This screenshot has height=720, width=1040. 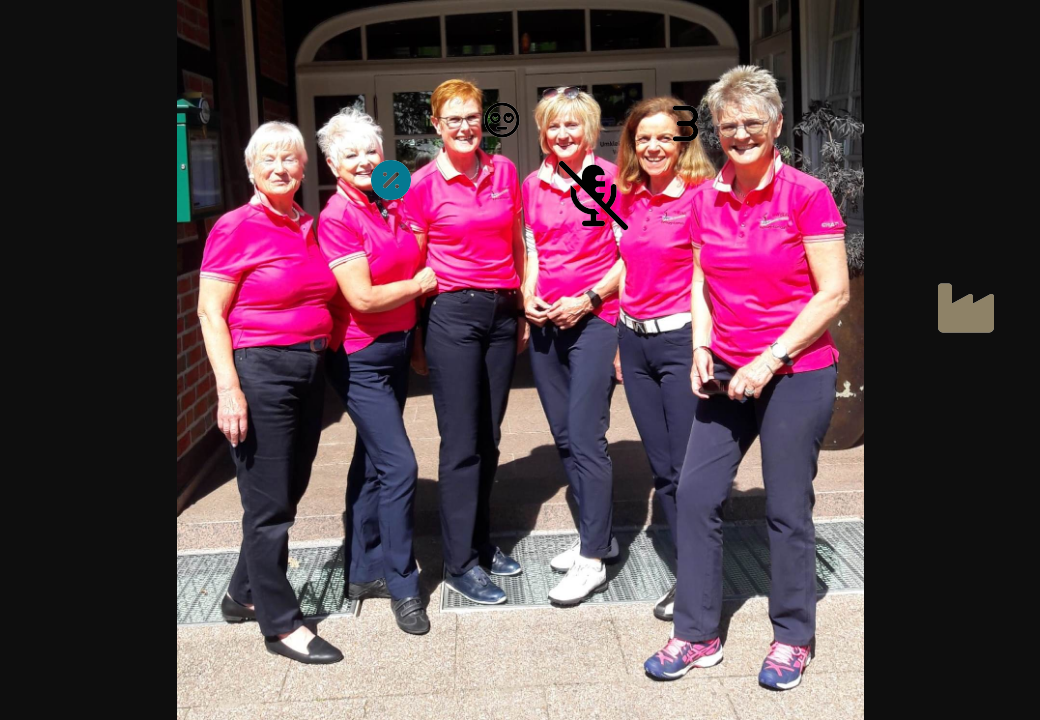 What do you see at coordinates (502, 120) in the screenshot?
I see `express annoyance or exasperation` at bounding box center [502, 120].